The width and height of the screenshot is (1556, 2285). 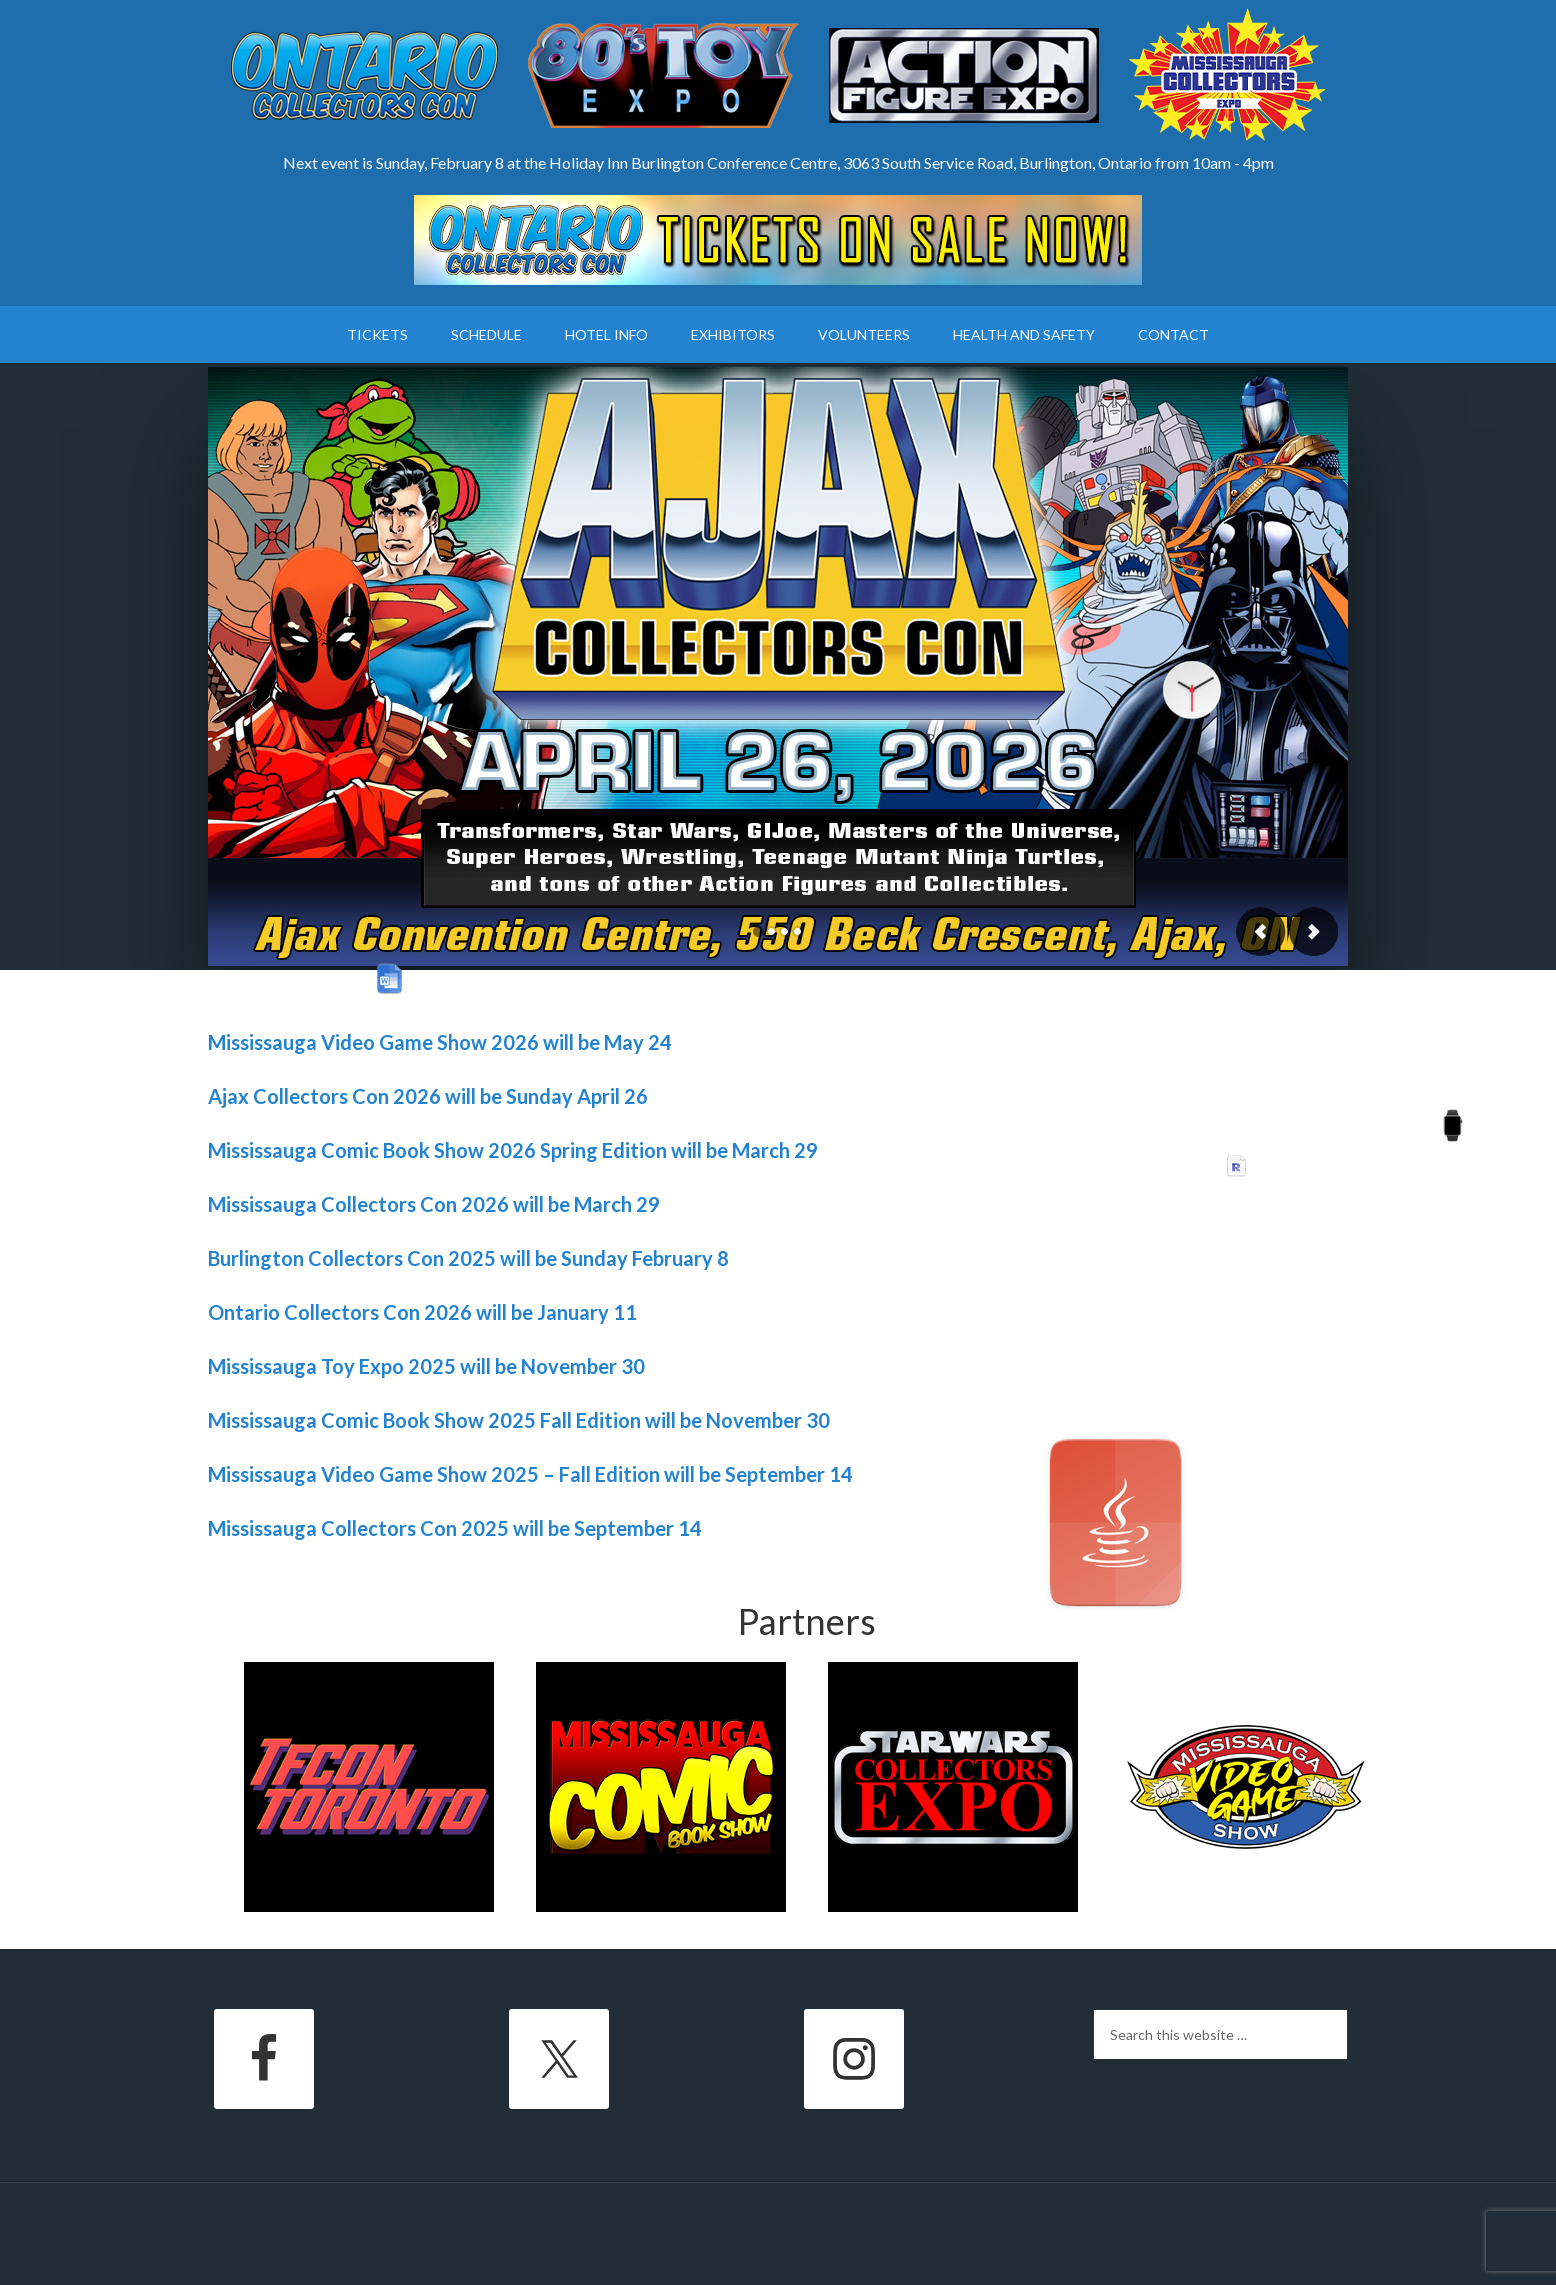 I want to click on access date and time settings, so click(x=1192, y=690).